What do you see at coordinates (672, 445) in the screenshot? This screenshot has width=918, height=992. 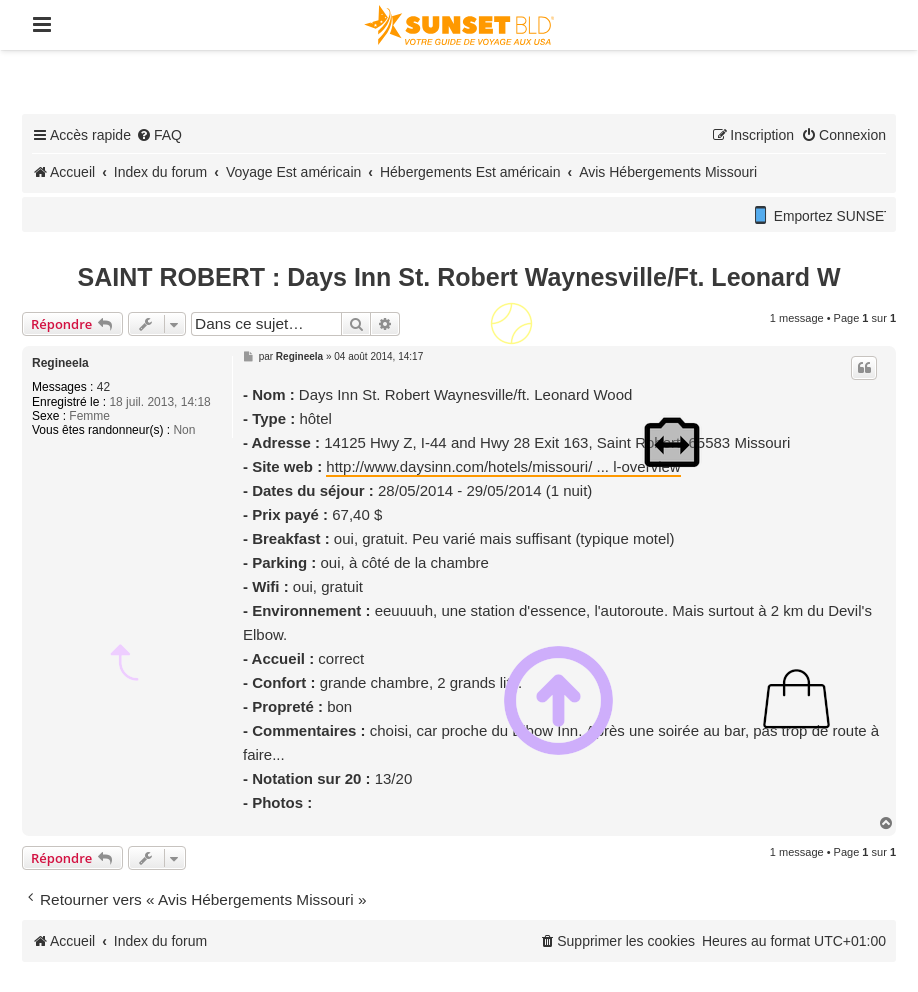 I see `switch between front and rear camera` at bounding box center [672, 445].